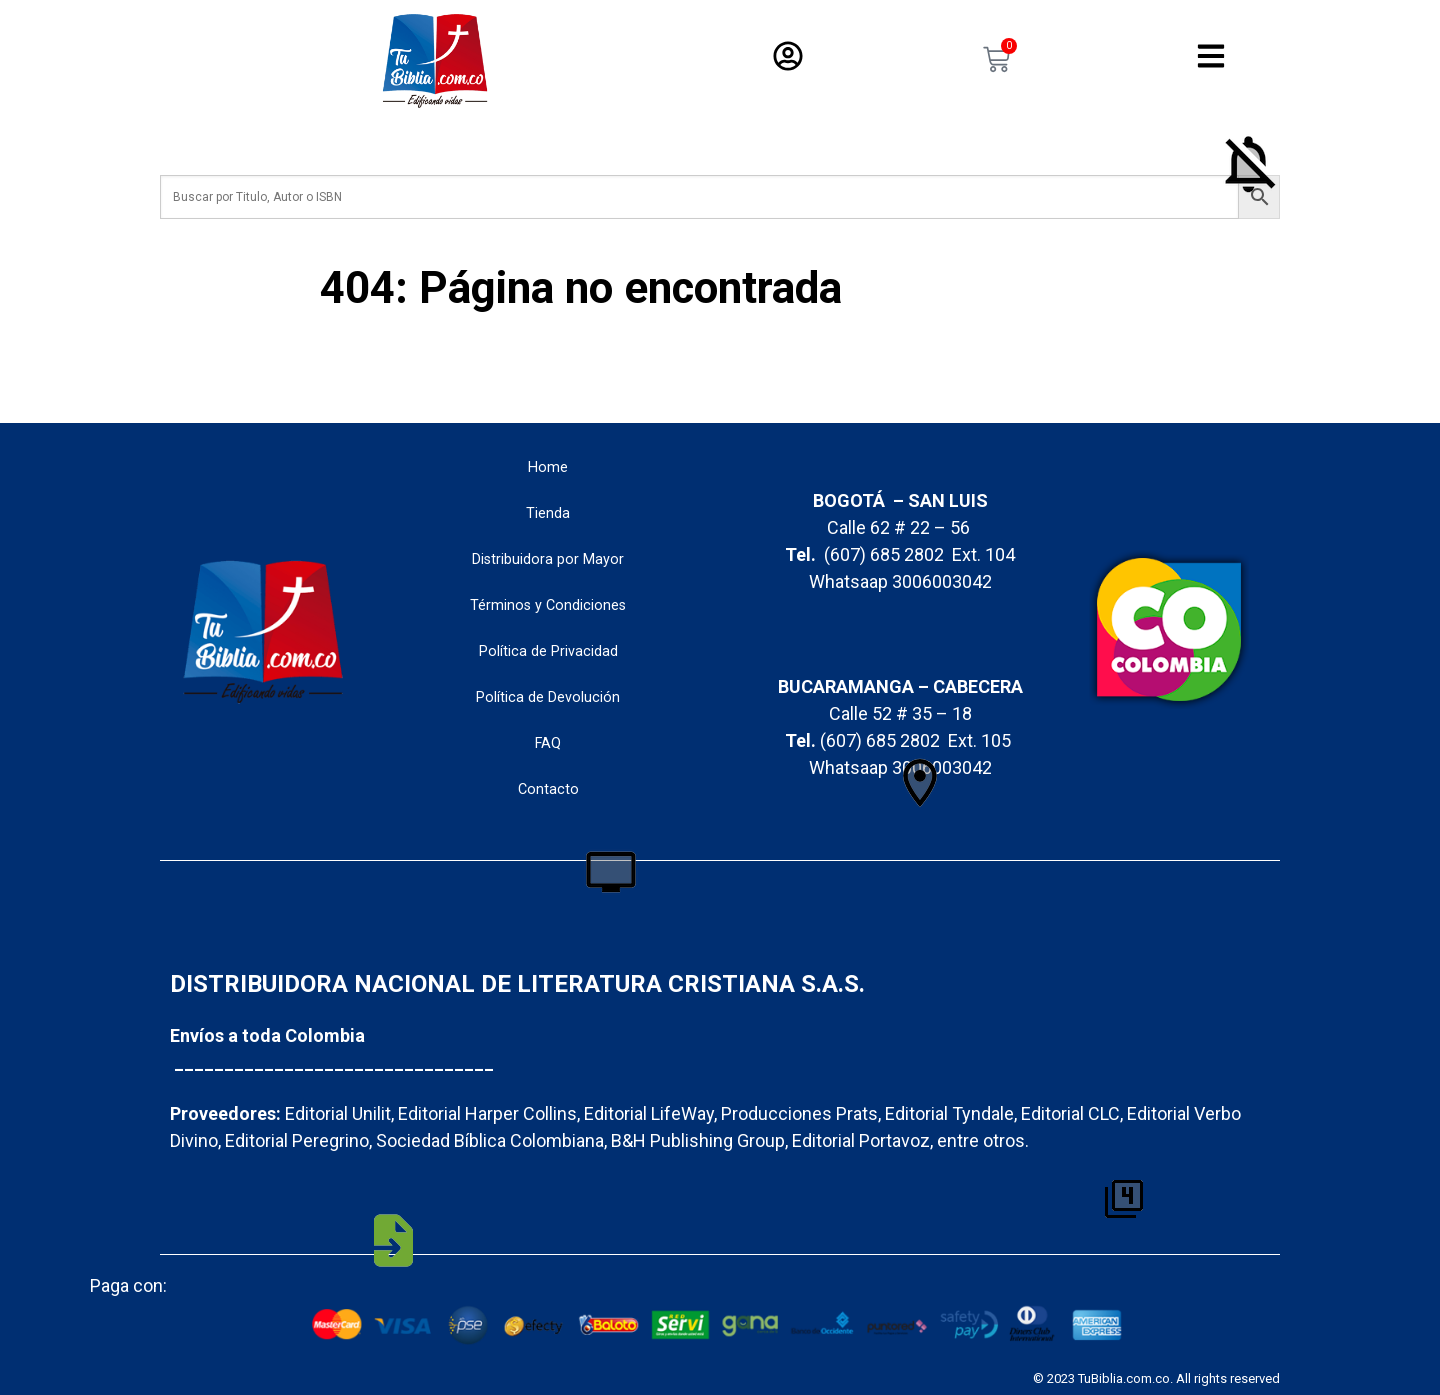 Image resolution: width=1440 pixels, height=1395 pixels. Describe the element at coordinates (393, 1240) in the screenshot. I see `import file or document` at that location.